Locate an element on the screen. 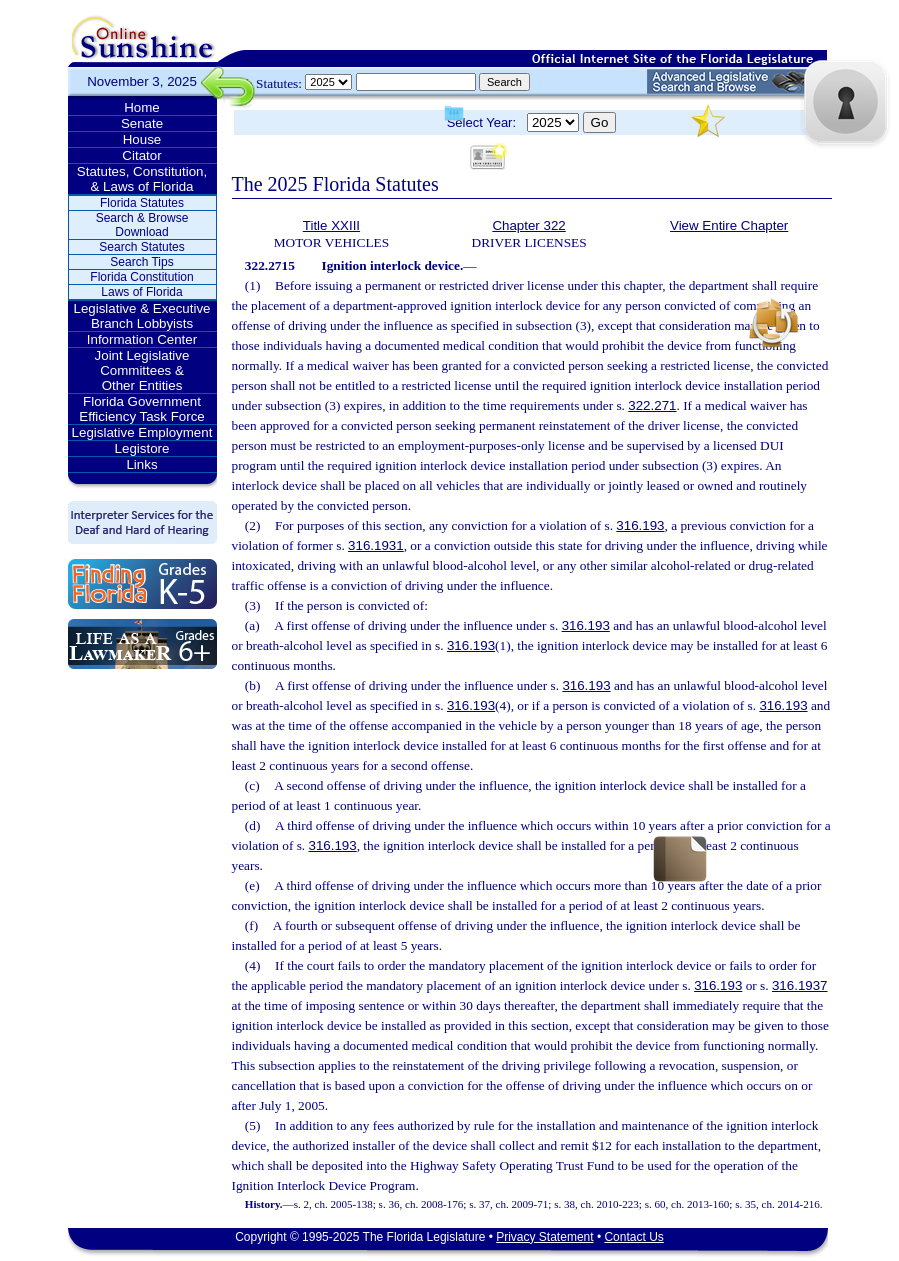  add a new contact is located at coordinates (487, 155).